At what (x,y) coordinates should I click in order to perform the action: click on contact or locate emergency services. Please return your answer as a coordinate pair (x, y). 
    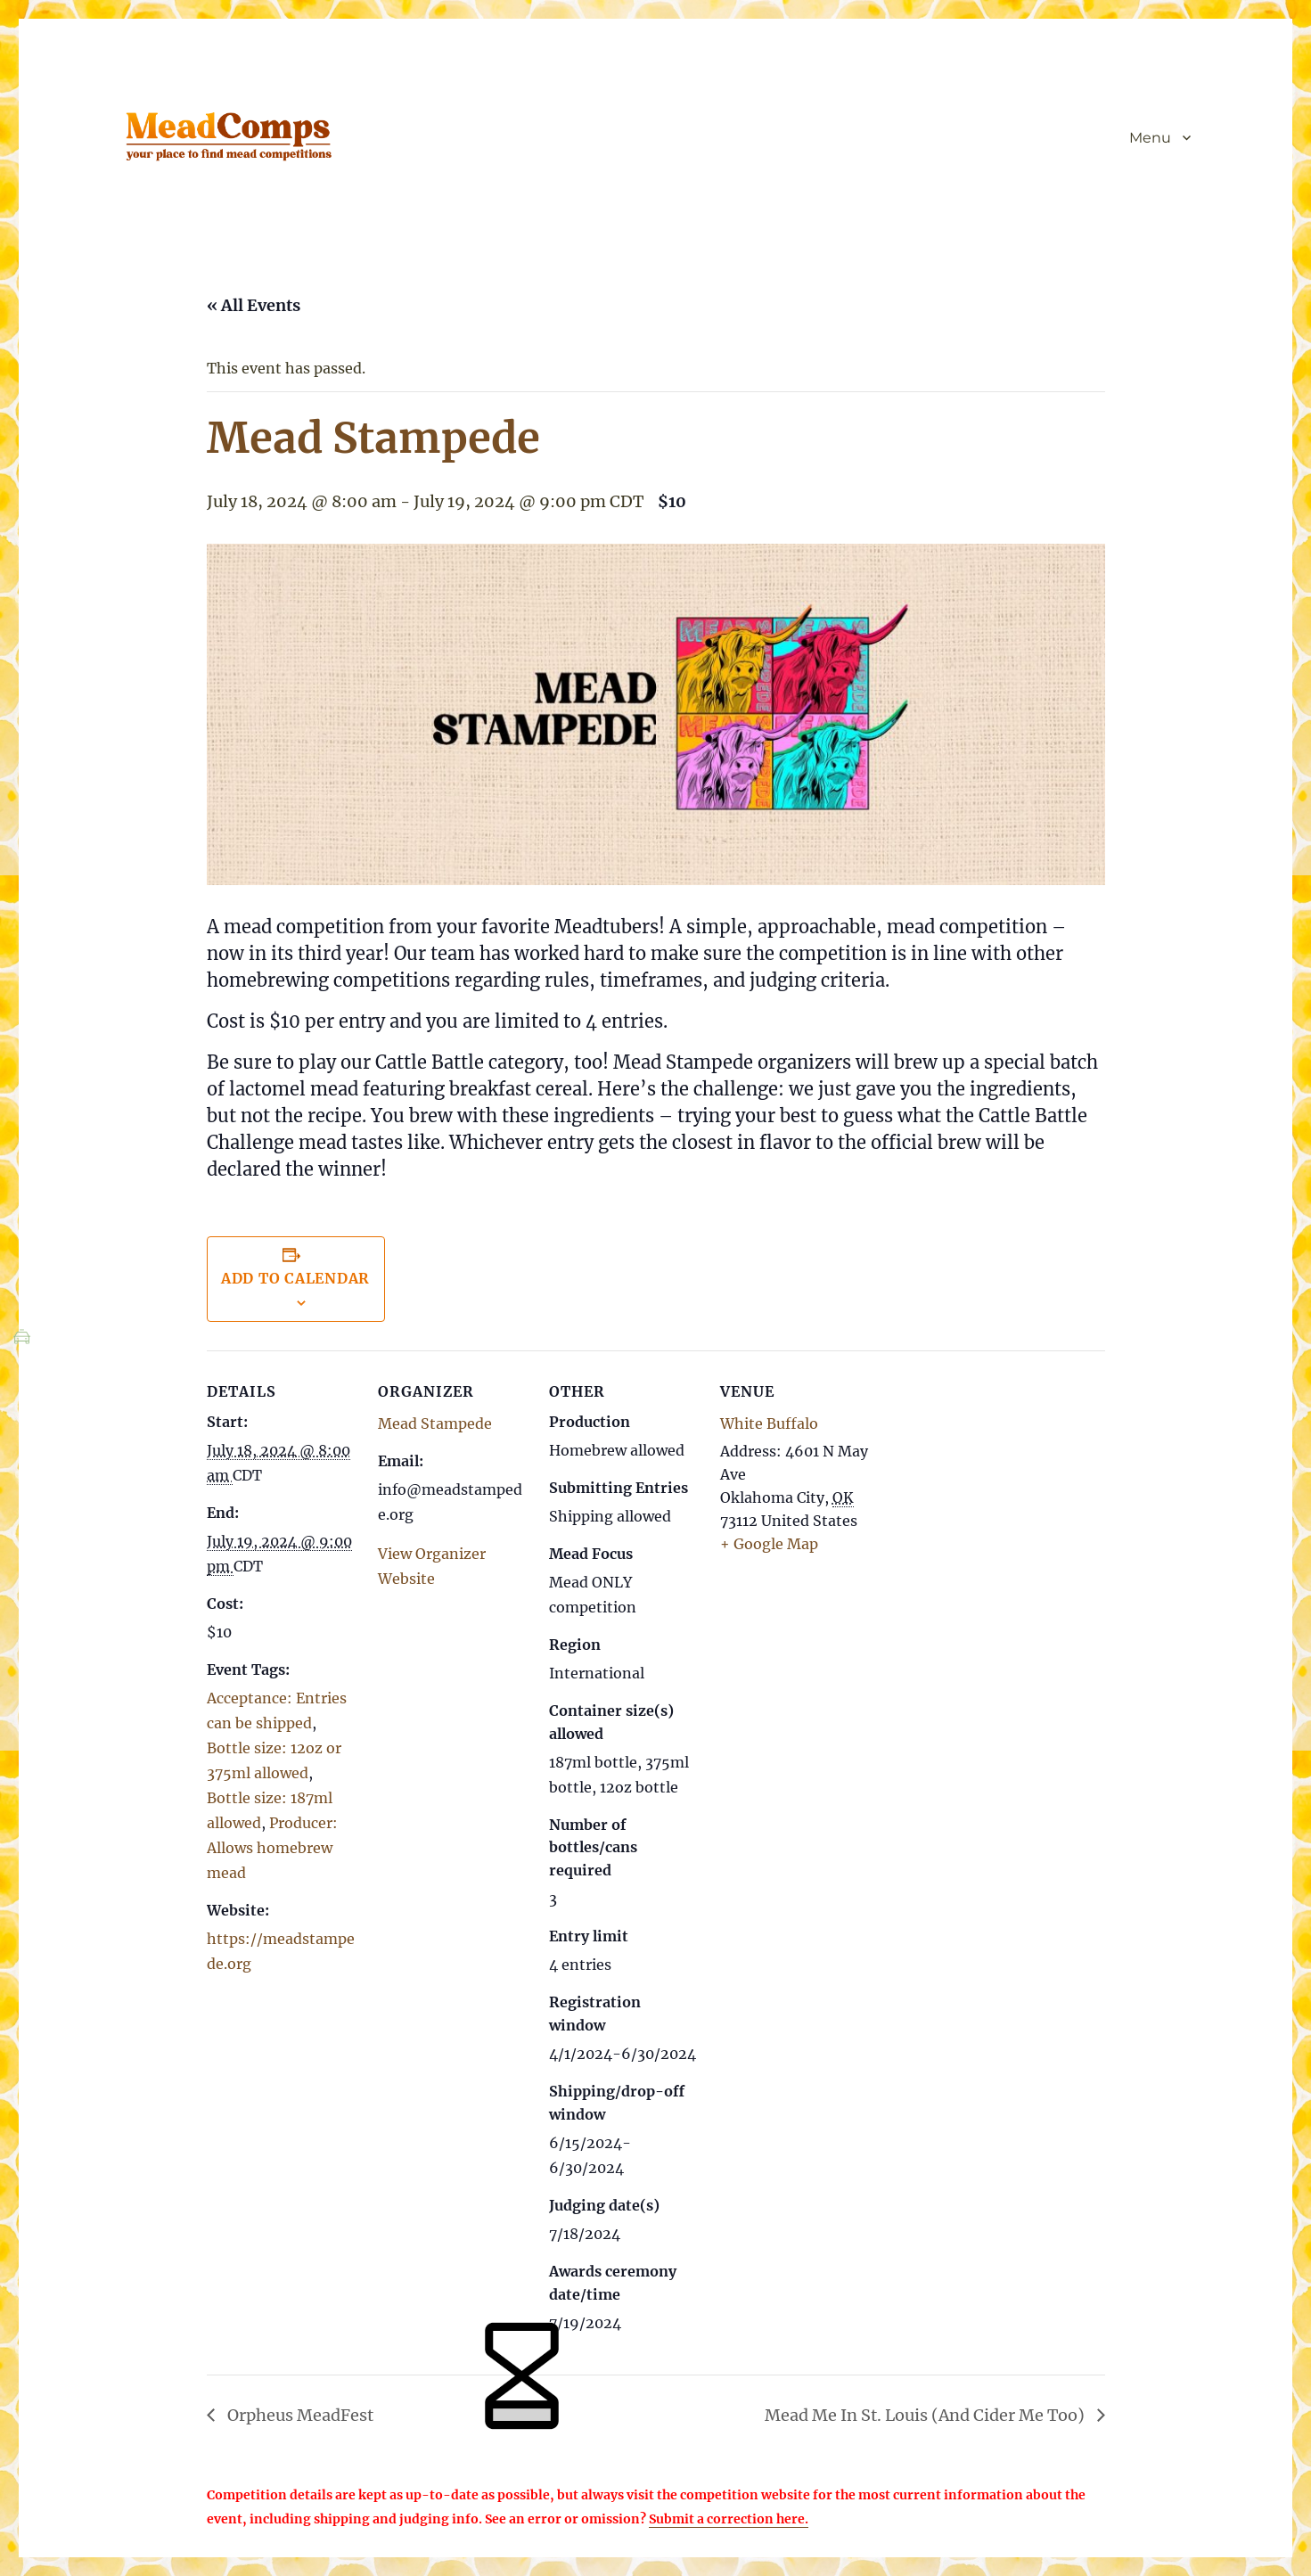
    Looking at the image, I should click on (21, 1337).